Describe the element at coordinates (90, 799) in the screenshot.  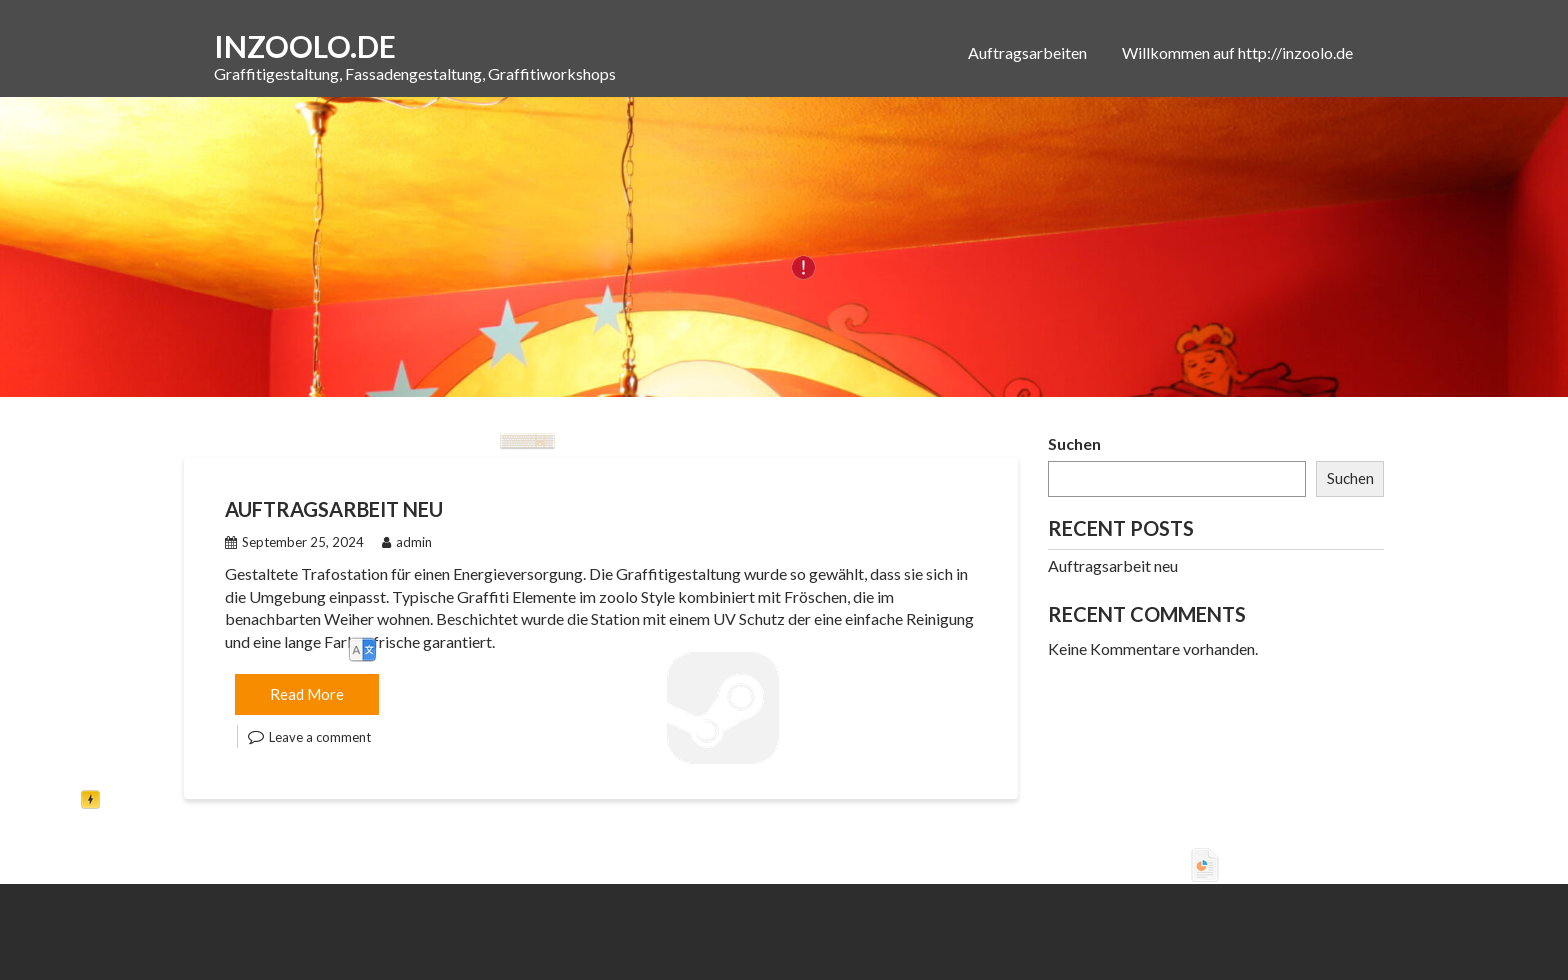
I see `access power and battery settings` at that location.